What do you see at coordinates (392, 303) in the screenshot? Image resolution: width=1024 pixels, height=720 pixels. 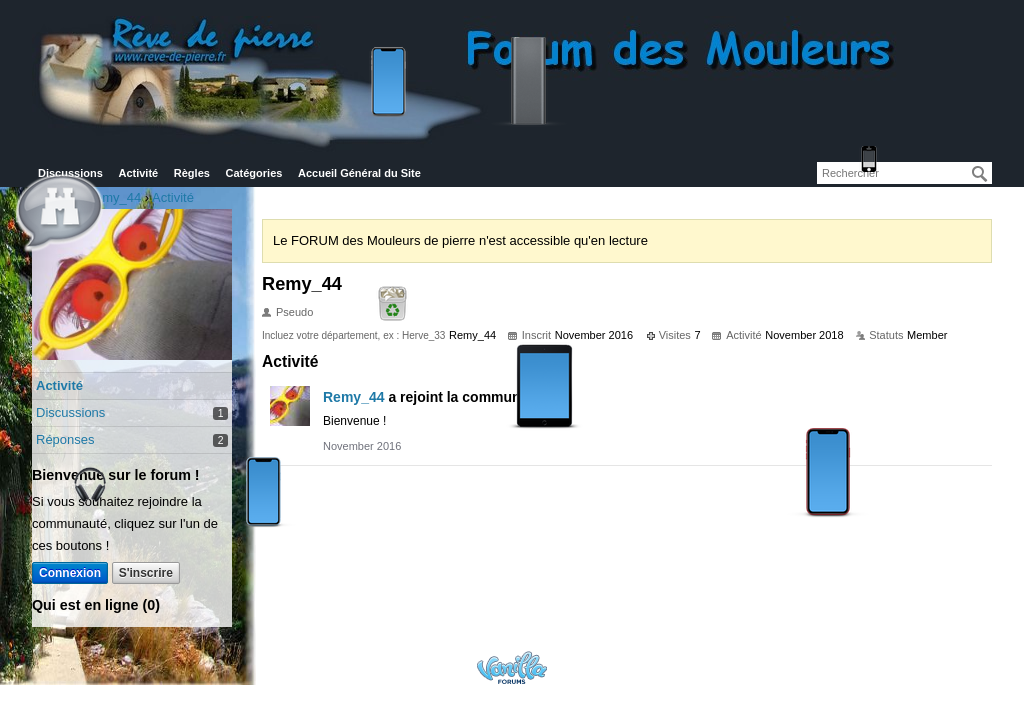 I see `indicates trash bin contains deleted items` at bounding box center [392, 303].